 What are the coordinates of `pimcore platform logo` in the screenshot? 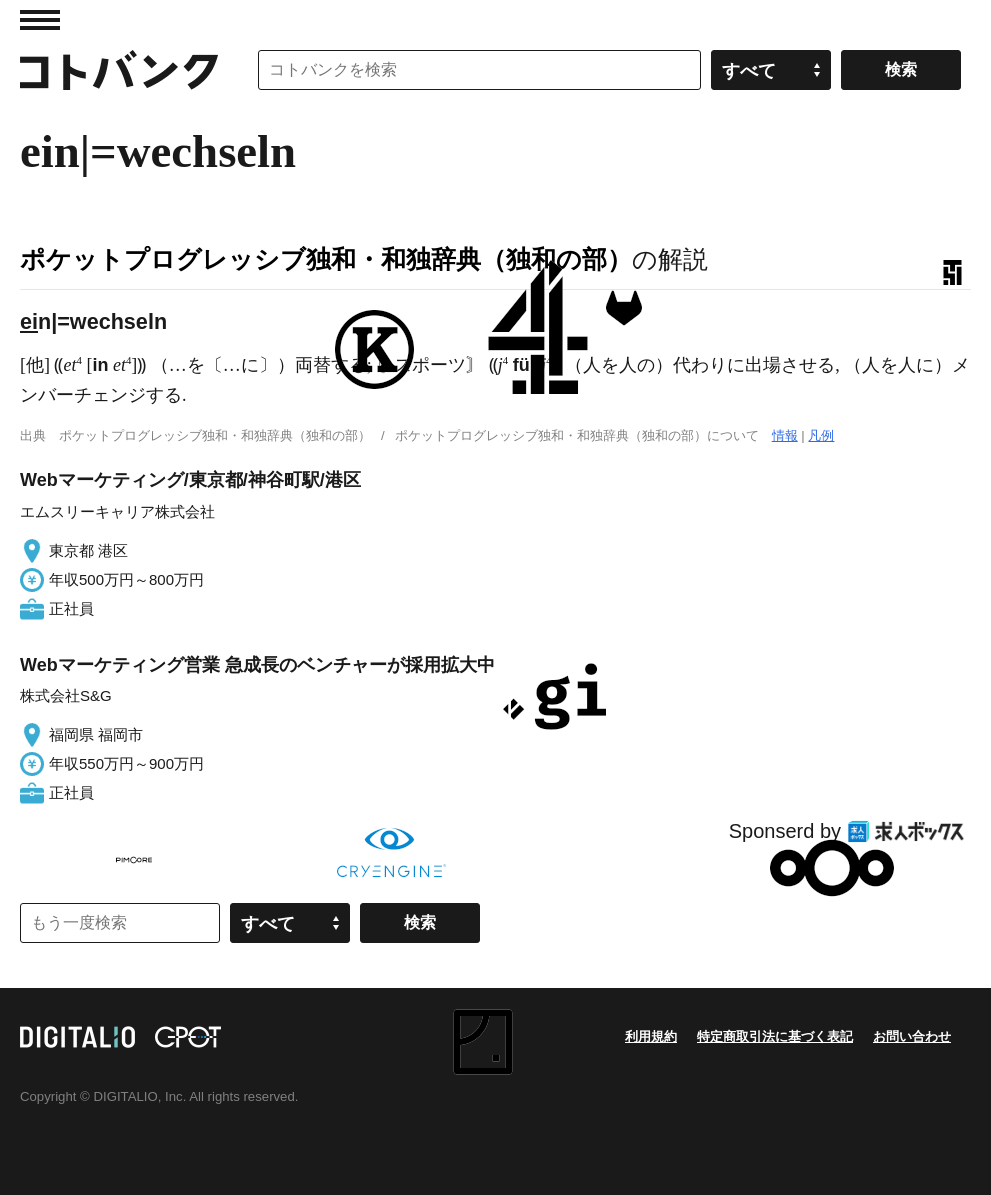 It's located at (134, 860).